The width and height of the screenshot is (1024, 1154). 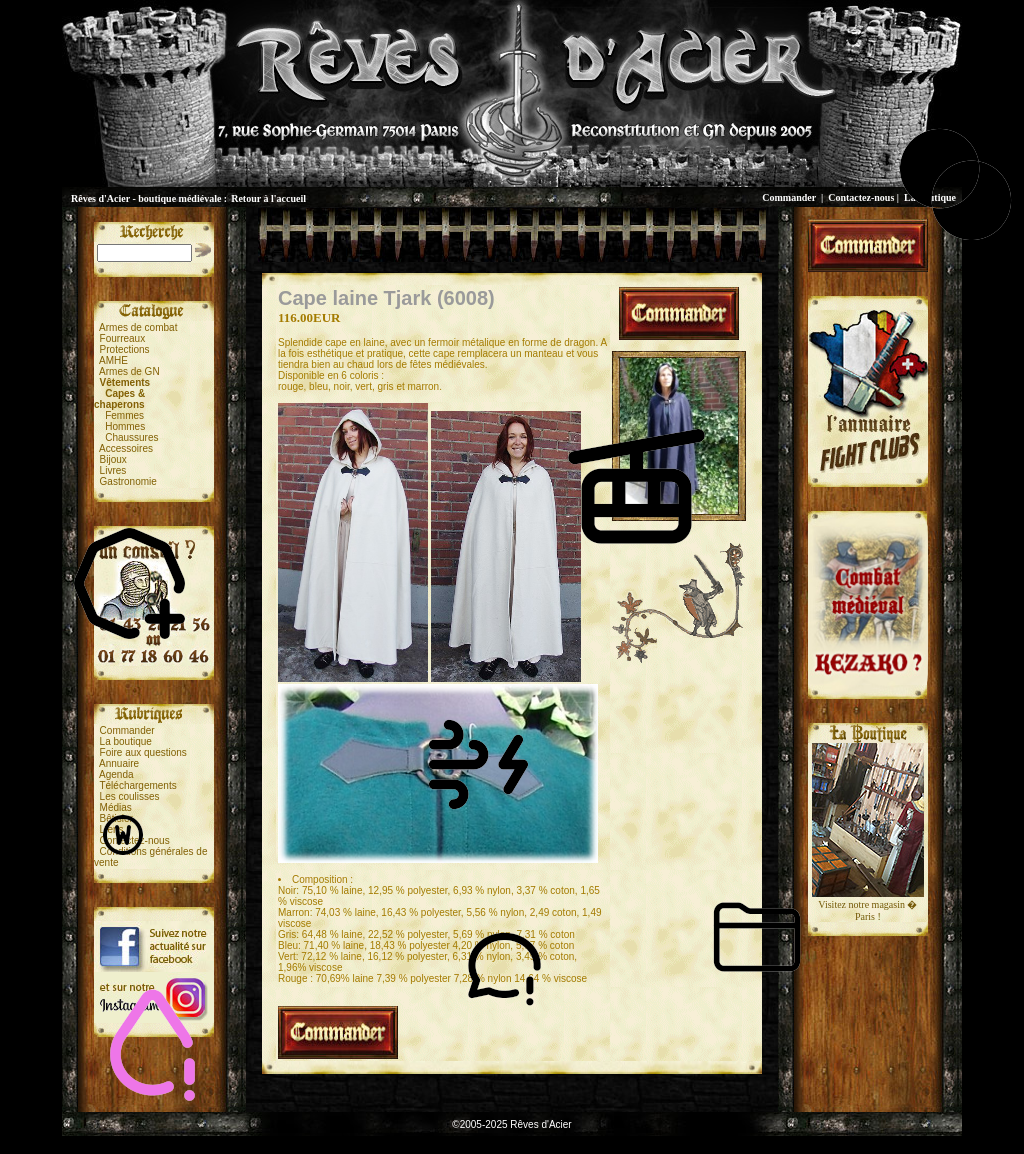 What do you see at coordinates (955, 184) in the screenshot?
I see `exclude overlapping selection areas` at bounding box center [955, 184].